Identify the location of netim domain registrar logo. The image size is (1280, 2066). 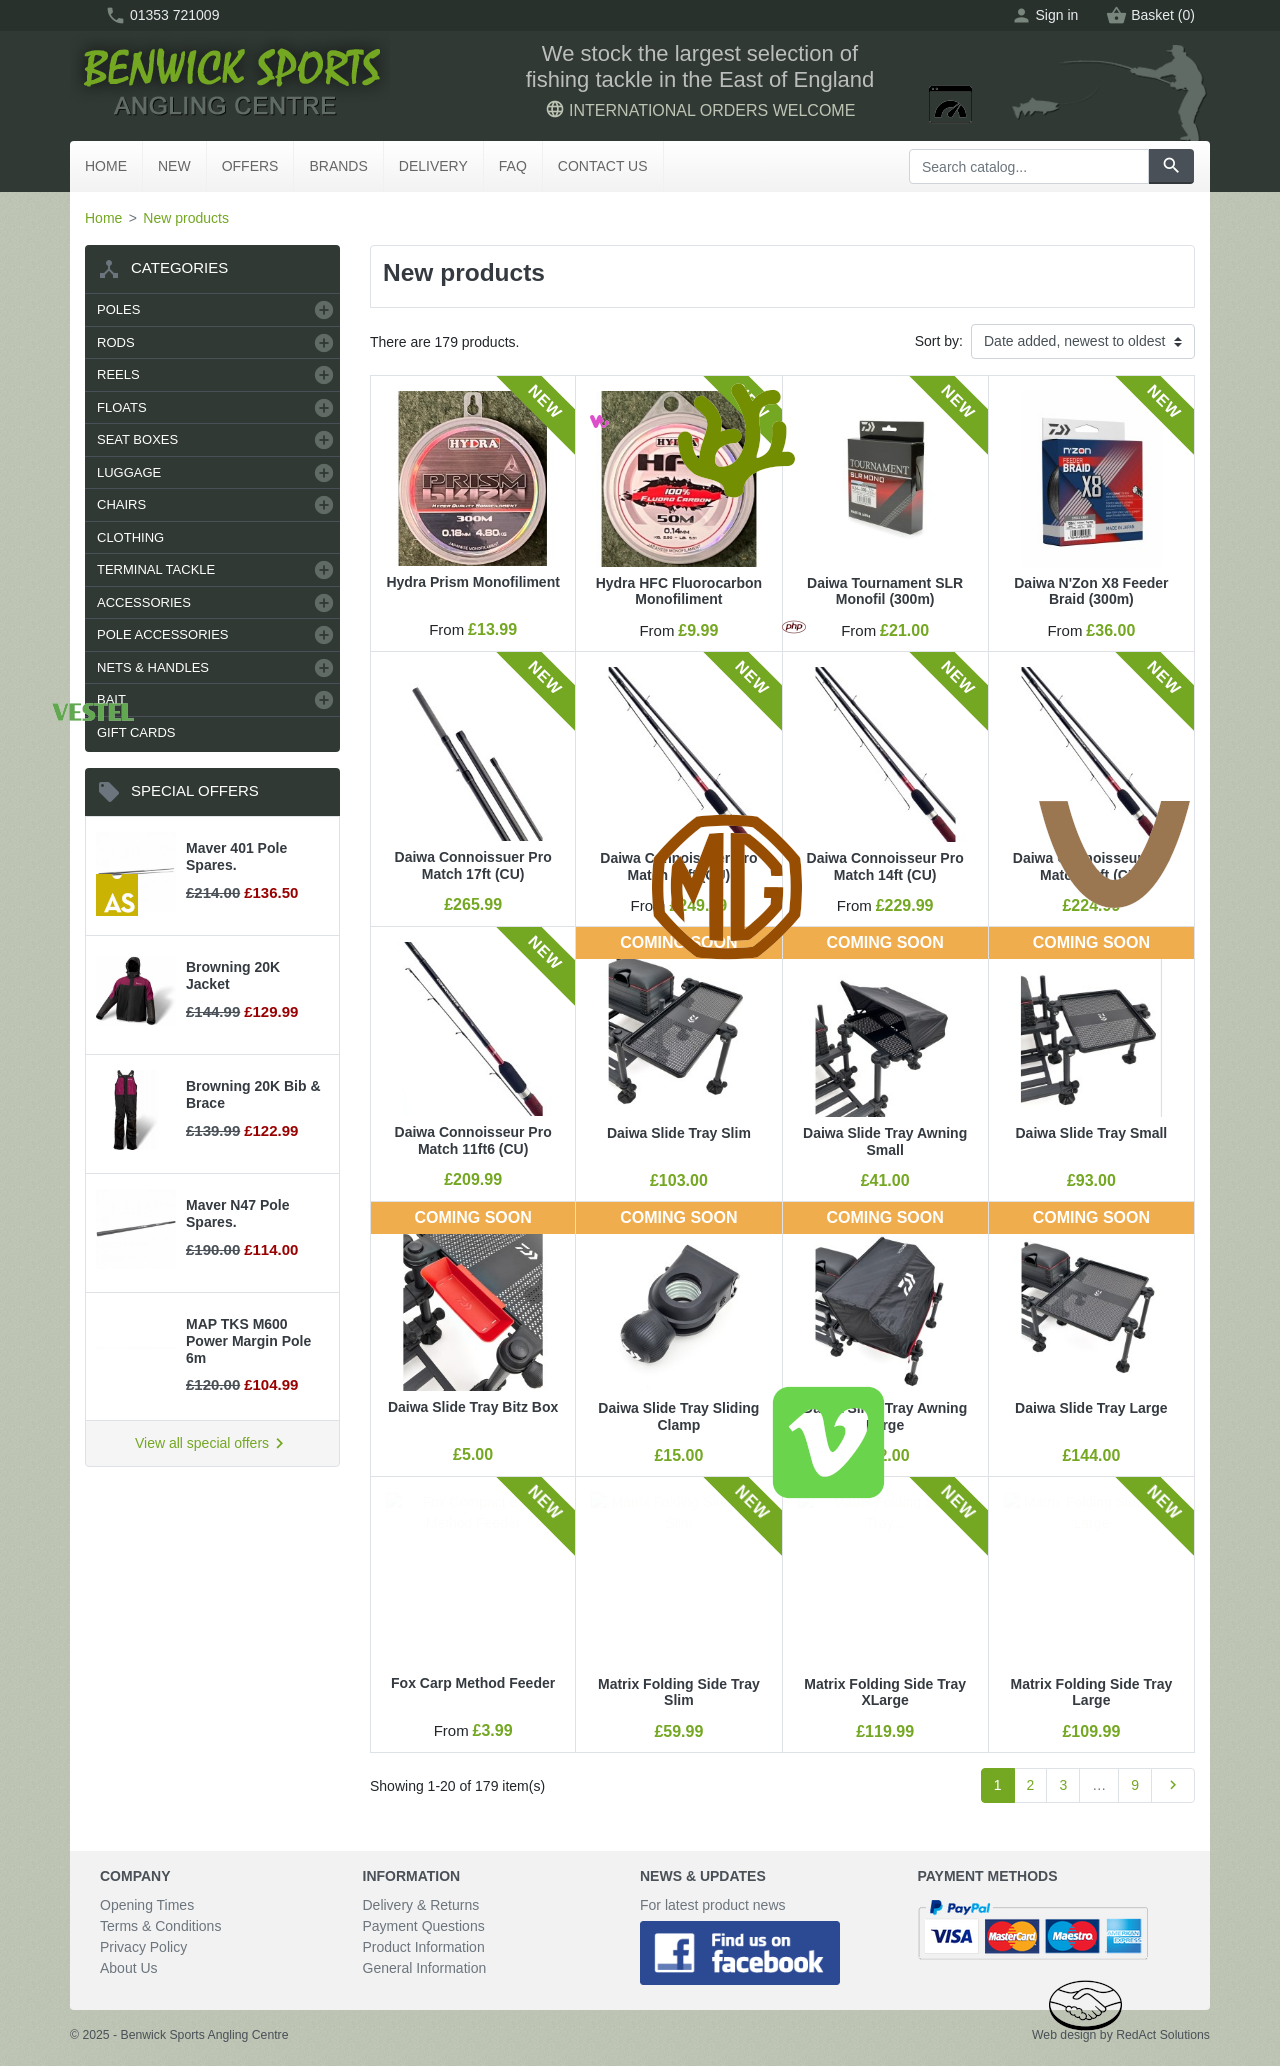
(599, 421).